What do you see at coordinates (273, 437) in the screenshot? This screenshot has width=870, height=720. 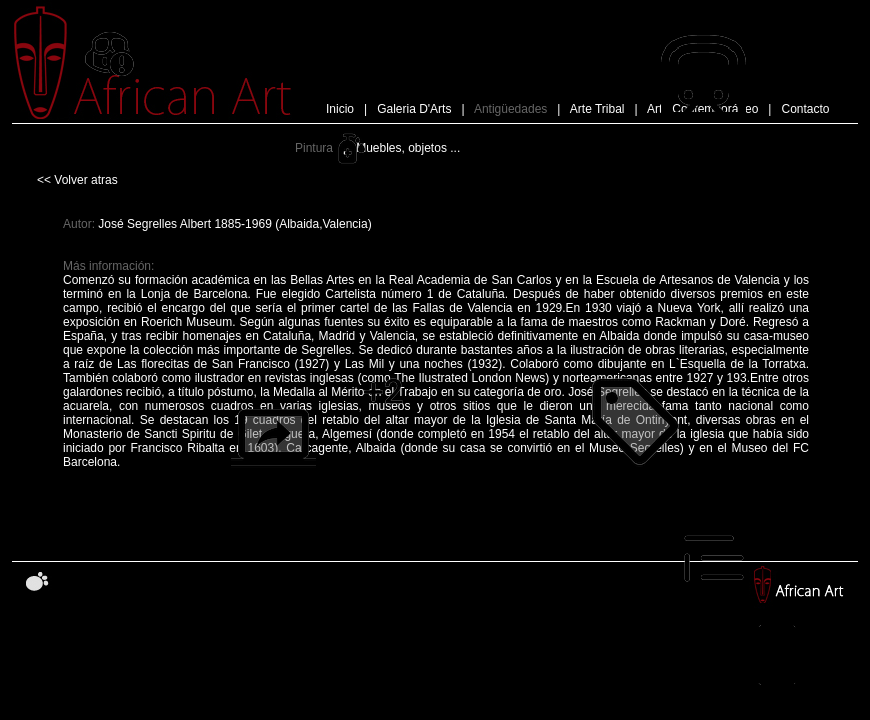 I see `start sharing your screen` at bounding box center [273, 437].